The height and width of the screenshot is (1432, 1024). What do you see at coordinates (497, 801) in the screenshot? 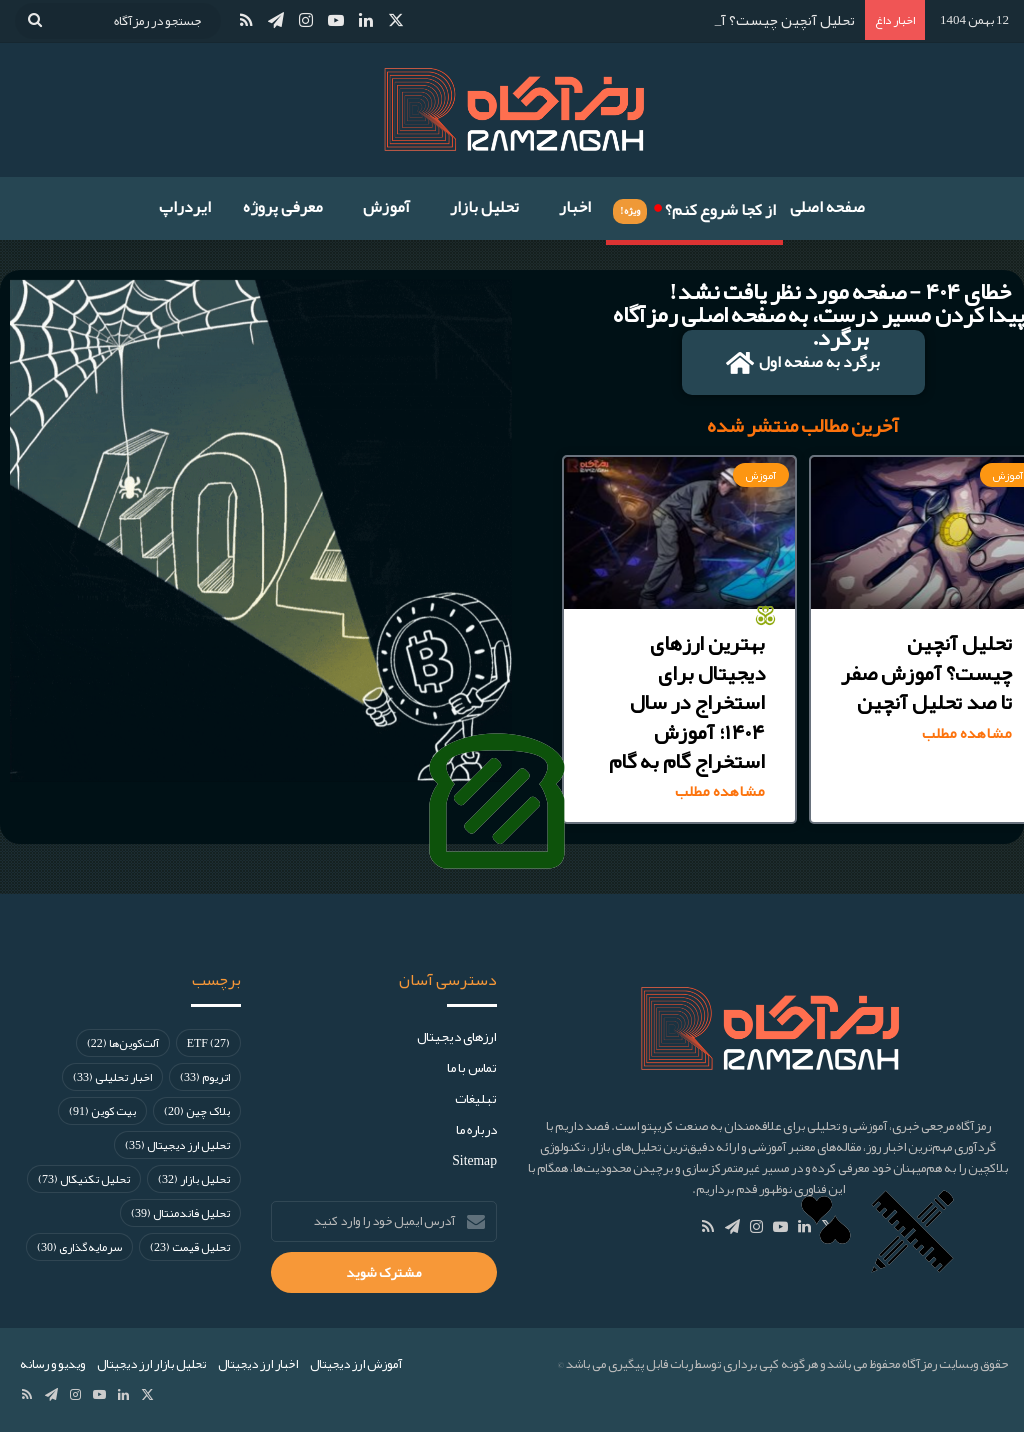
I see `toast or burn food item in a cooking game` at bounding box center [497, 801].